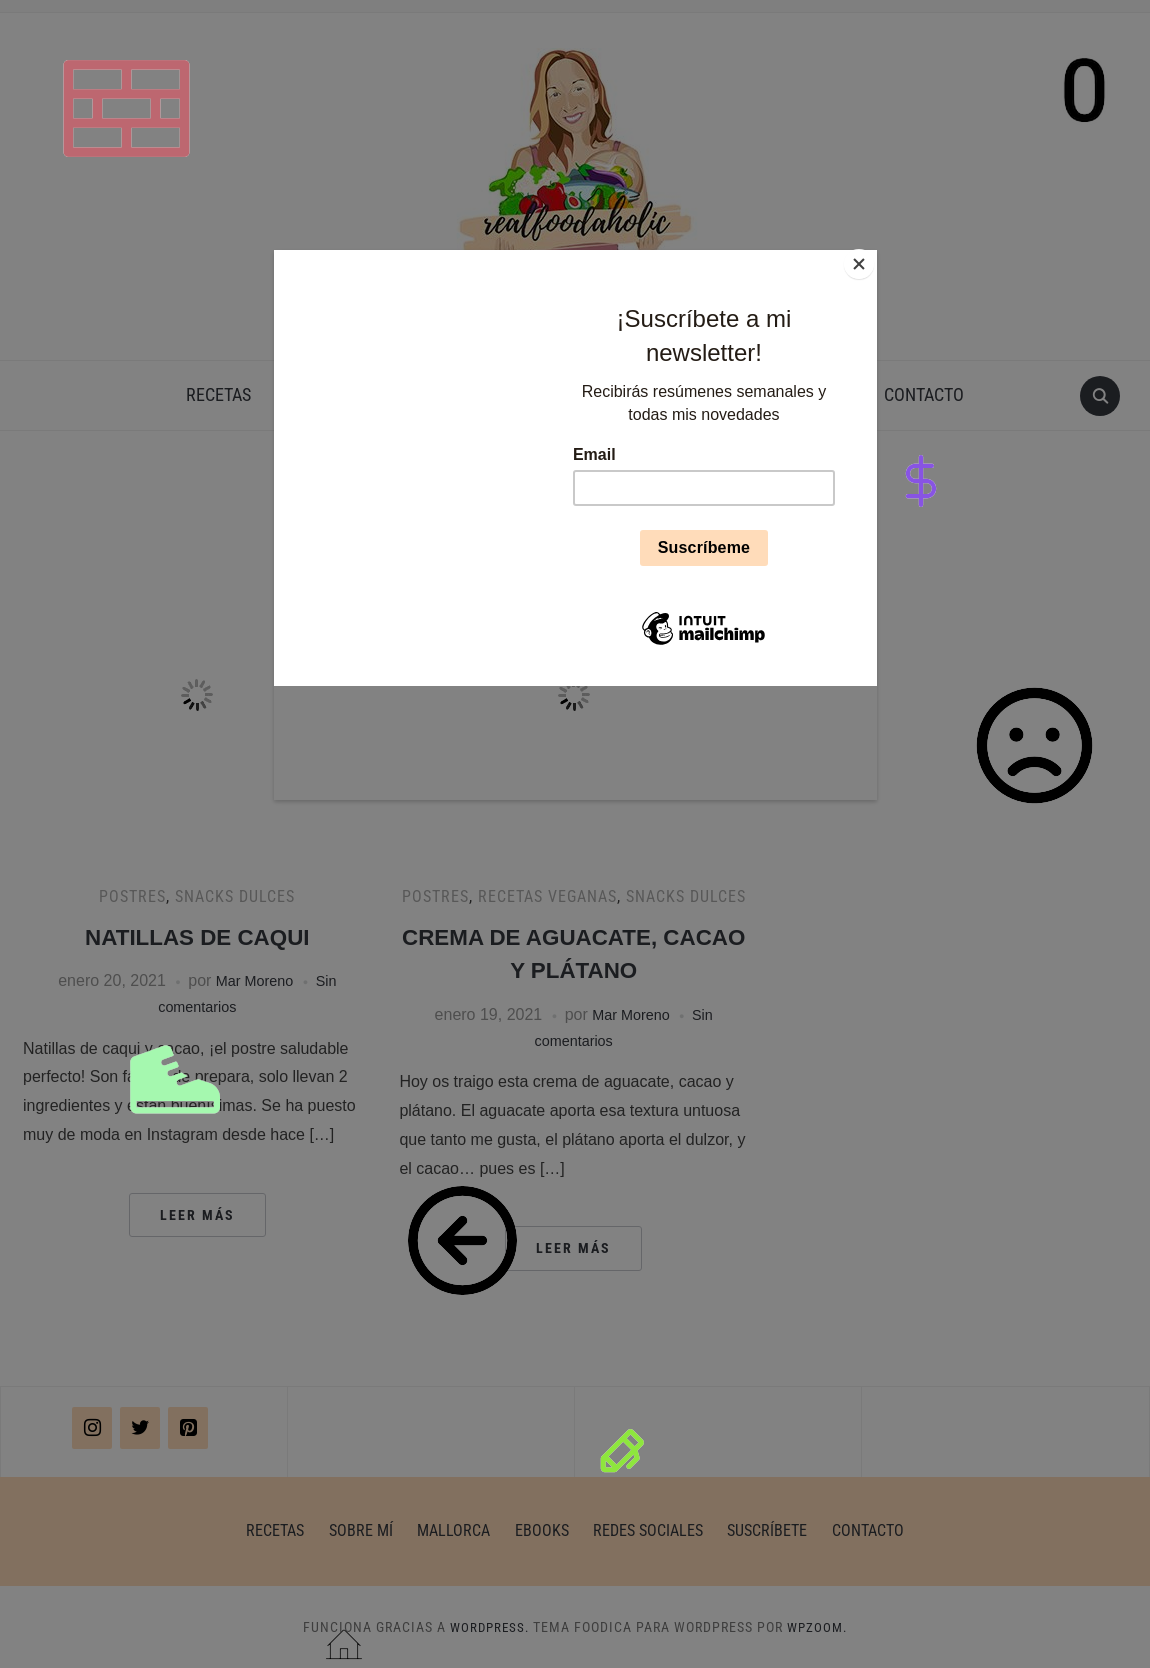  I want to click on view payment or pricing details, so click(921, 481).